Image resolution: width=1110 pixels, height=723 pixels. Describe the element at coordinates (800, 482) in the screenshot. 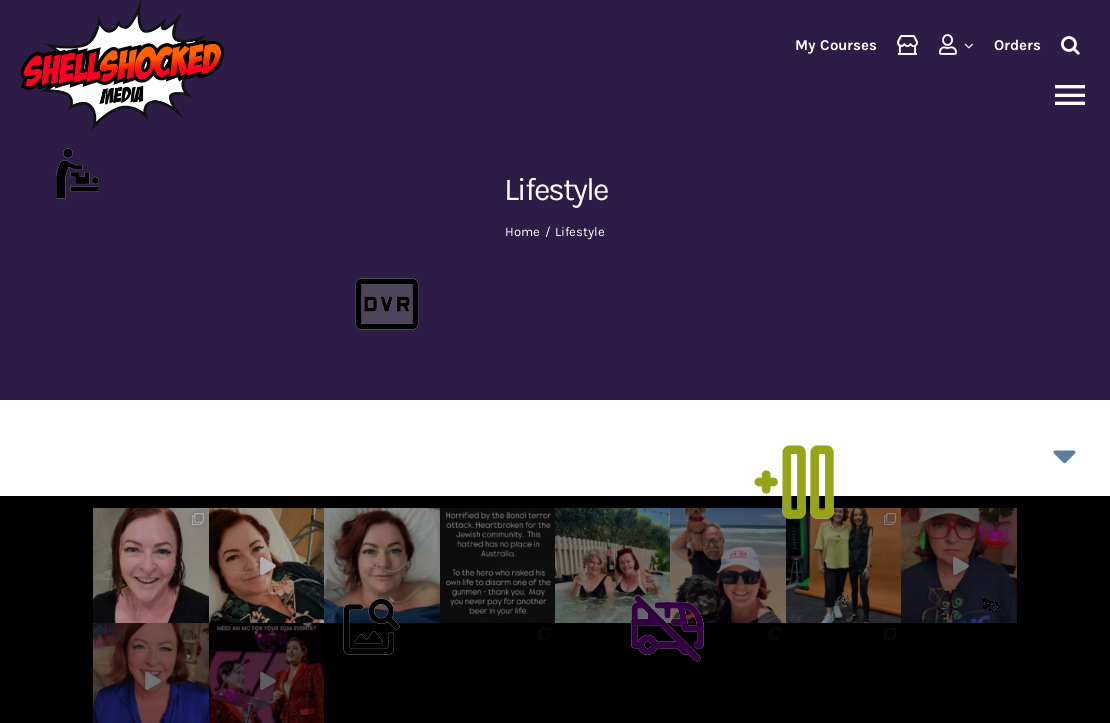

I see `add a new column to the left` at that location.